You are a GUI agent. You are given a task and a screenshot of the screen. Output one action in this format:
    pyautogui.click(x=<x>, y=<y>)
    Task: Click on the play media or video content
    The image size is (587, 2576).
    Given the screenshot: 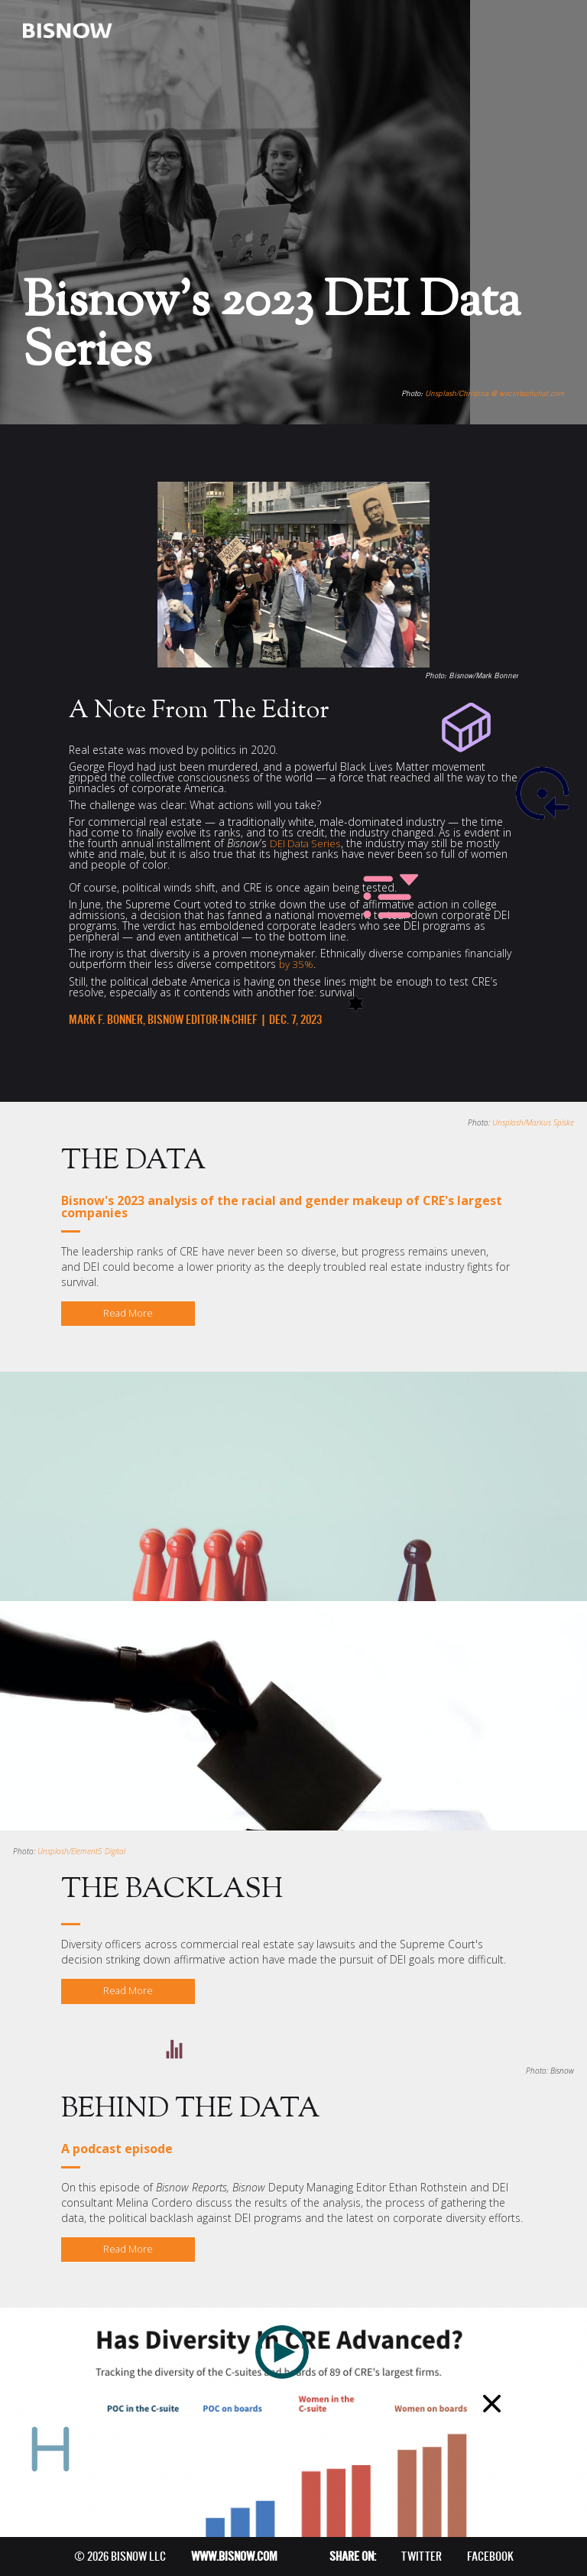 What is the action you would take?
    pyautogui.click(x=282, y=2352)
    